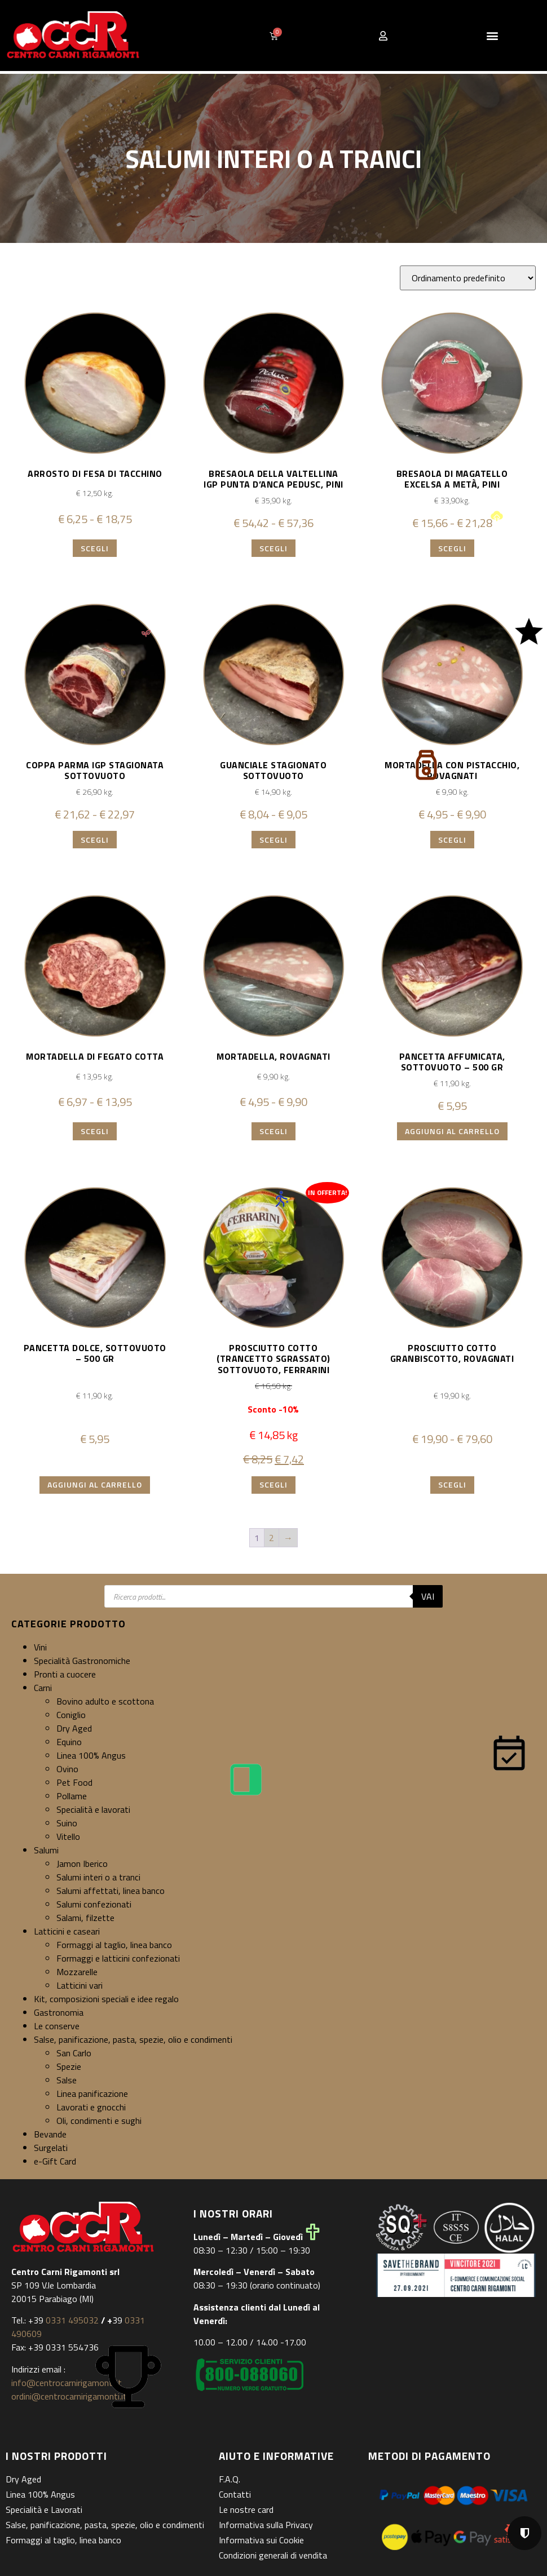 This screenshot has height=2576, width=547. I want to click on view dairy or milk products, so click(426, 765).